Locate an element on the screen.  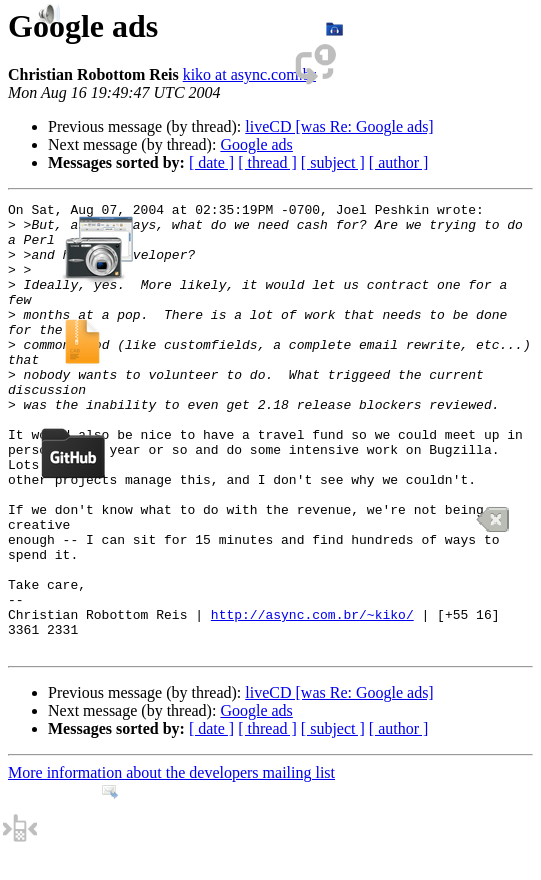
take a screenshot or screen capture is located at coordinates (99, 248).